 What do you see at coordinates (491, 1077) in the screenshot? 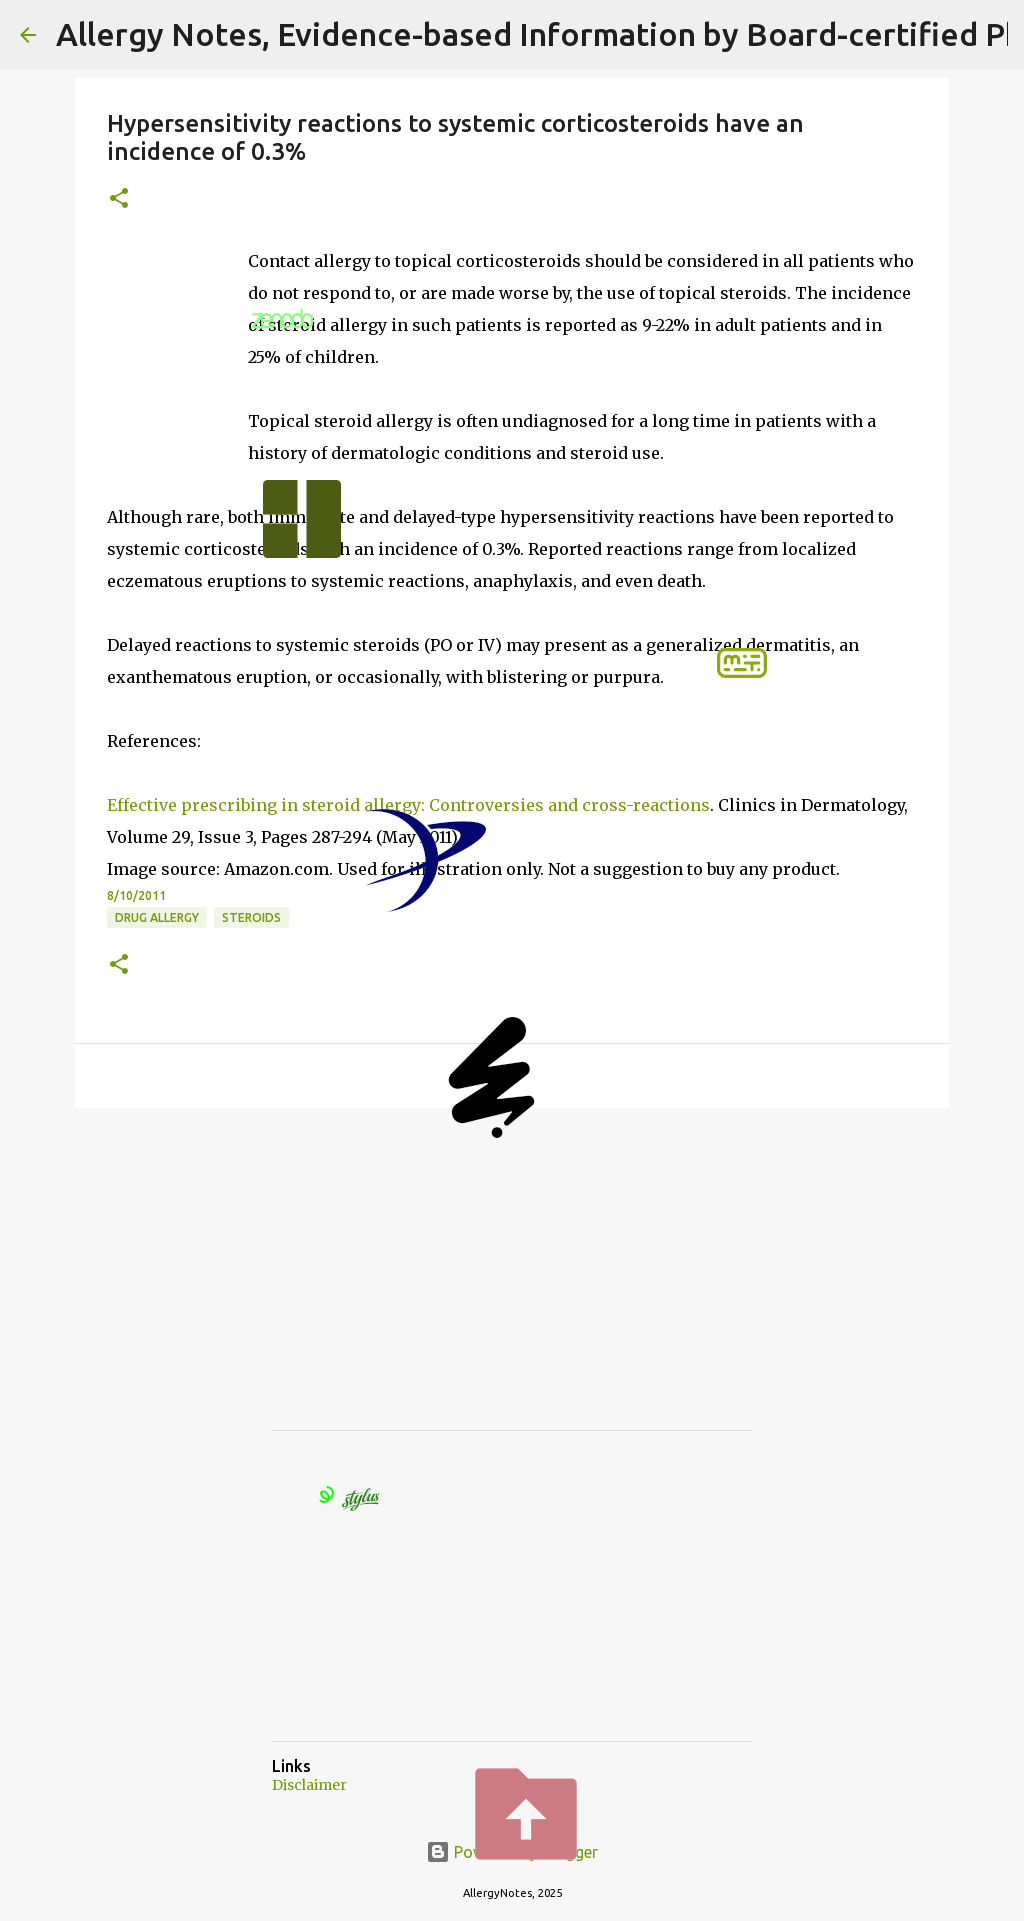
I see `visit envato marketplace` at bounding box center [491, 1077].